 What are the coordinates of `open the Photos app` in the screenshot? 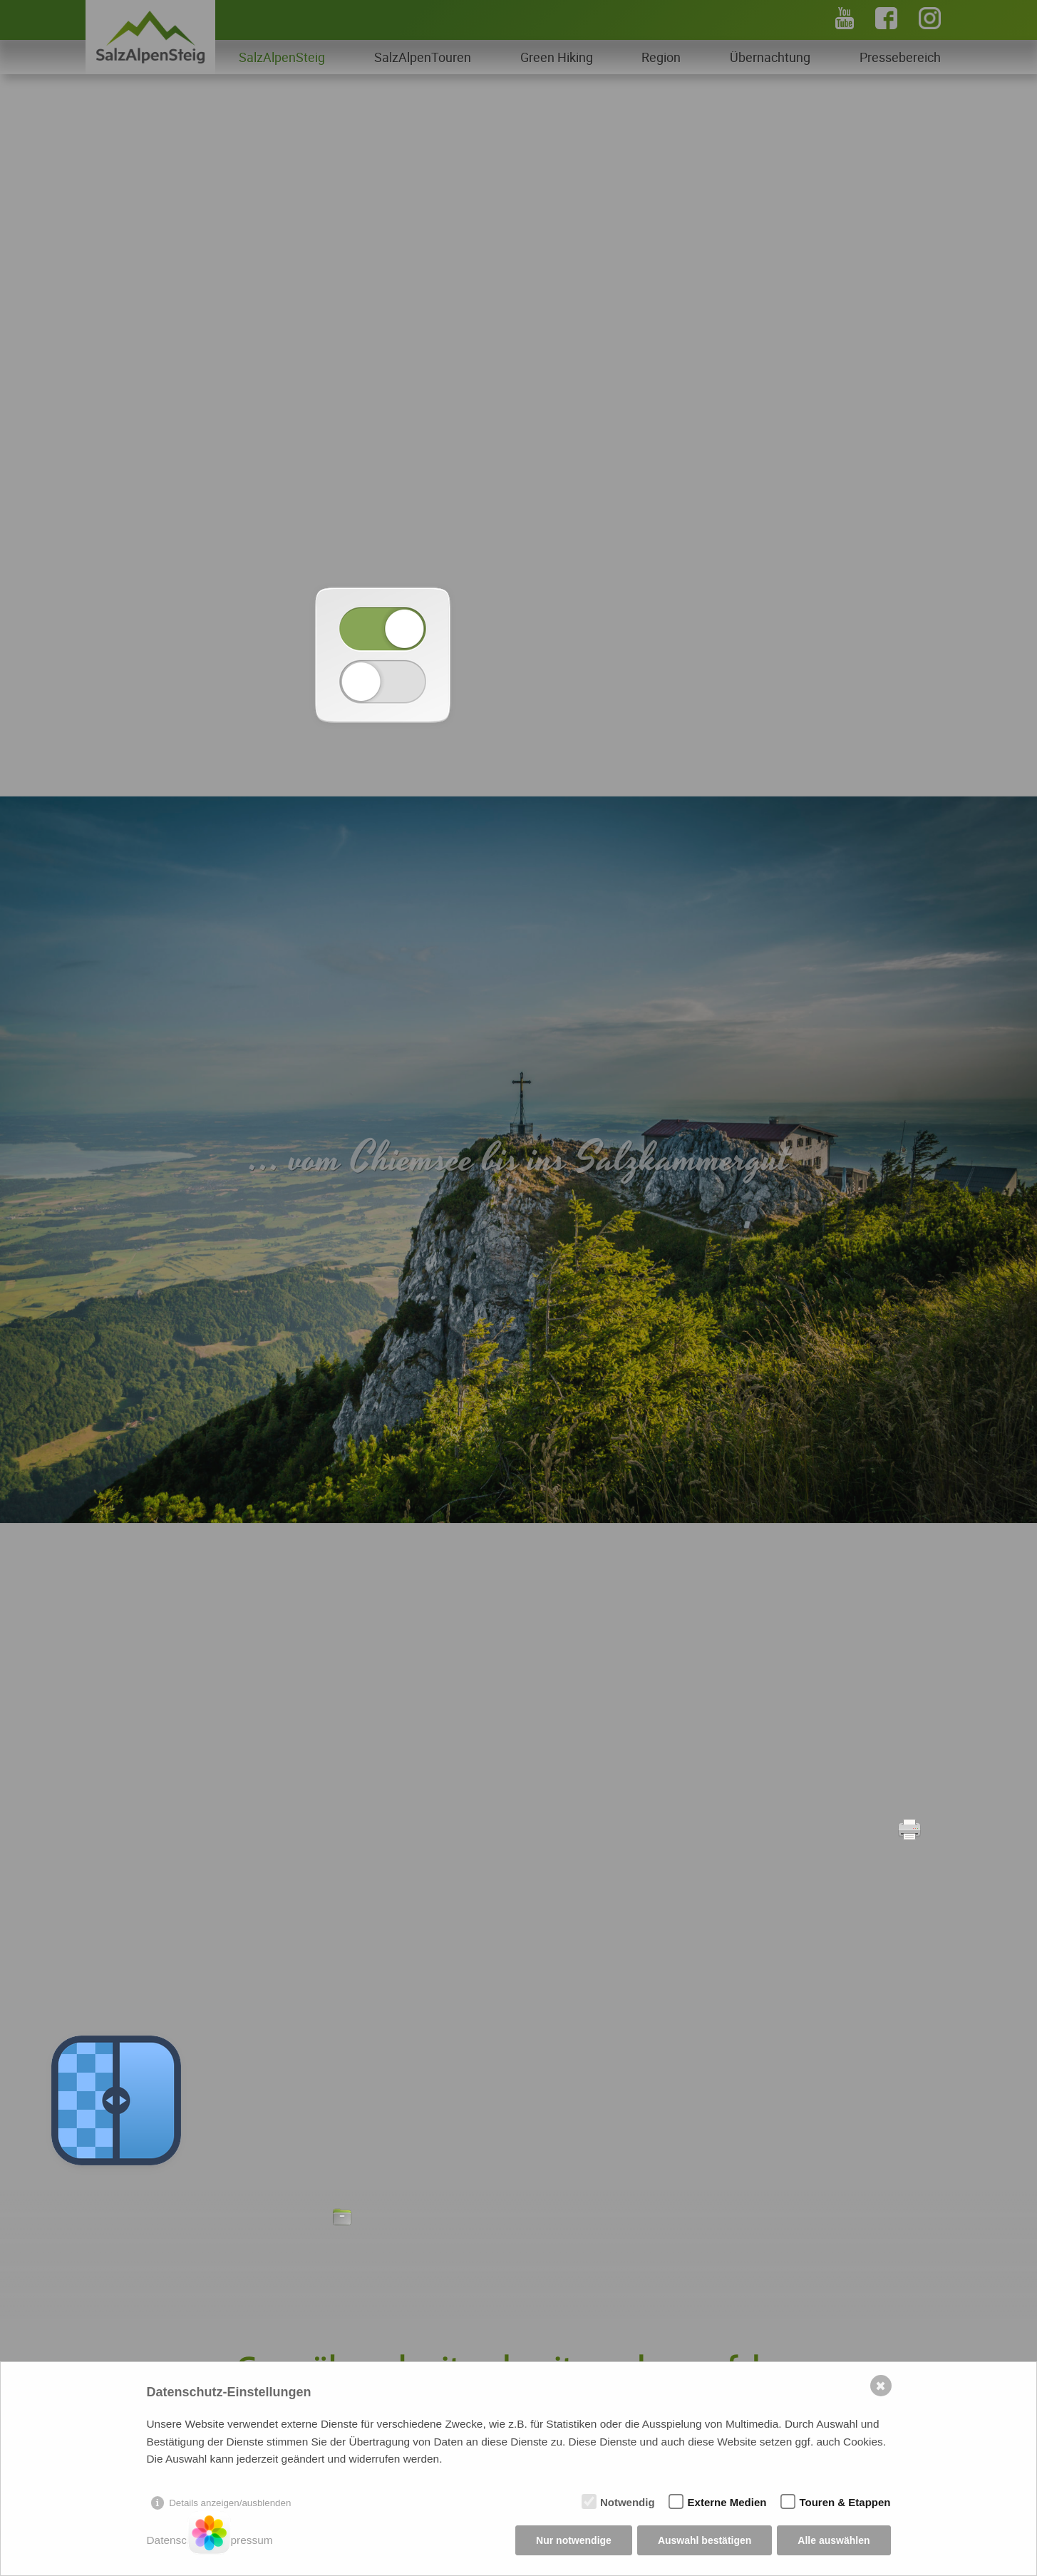 It's located at (209, 2533).